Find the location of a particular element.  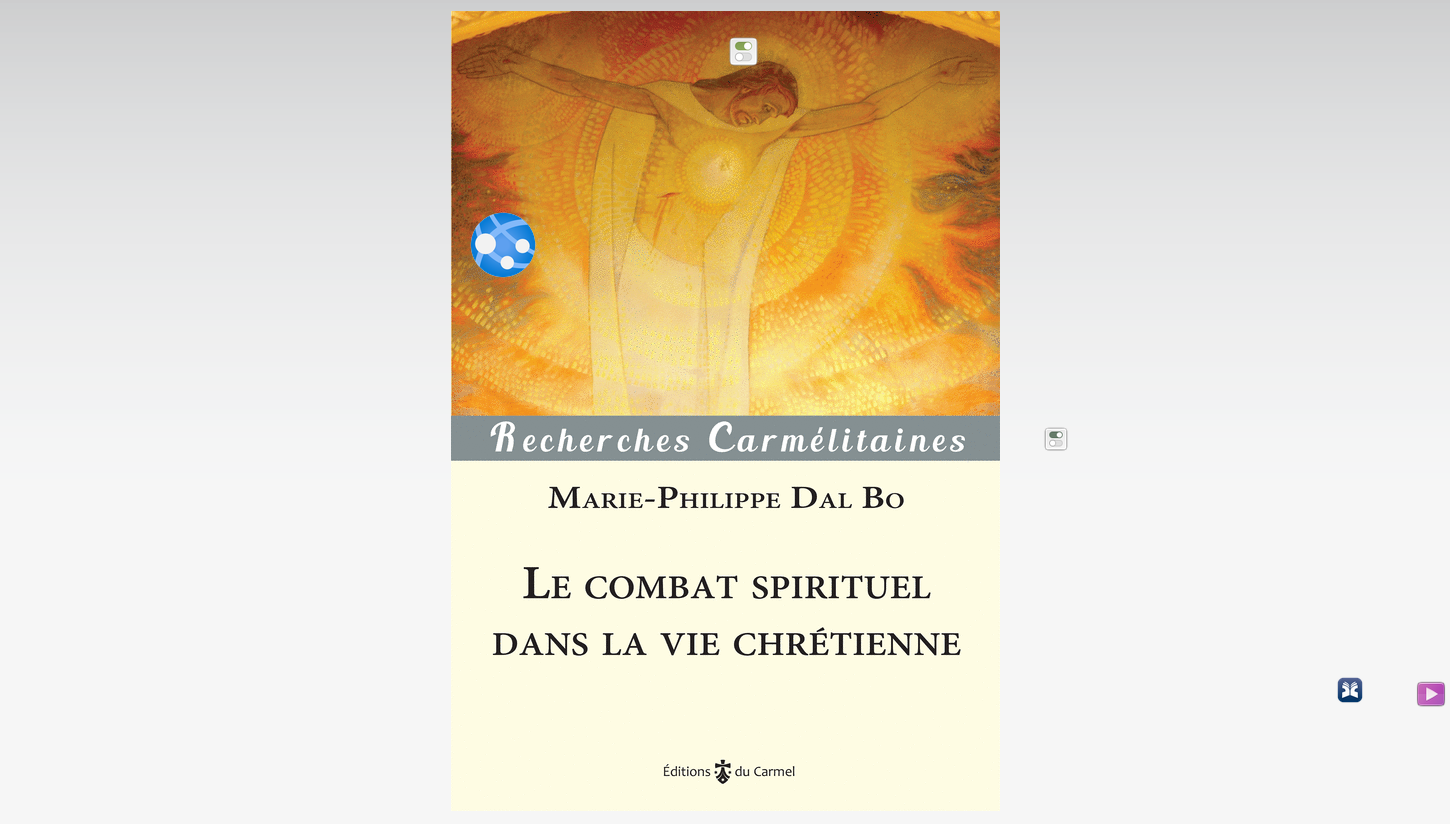

open the windows app store is located at coordinates (503, 245).